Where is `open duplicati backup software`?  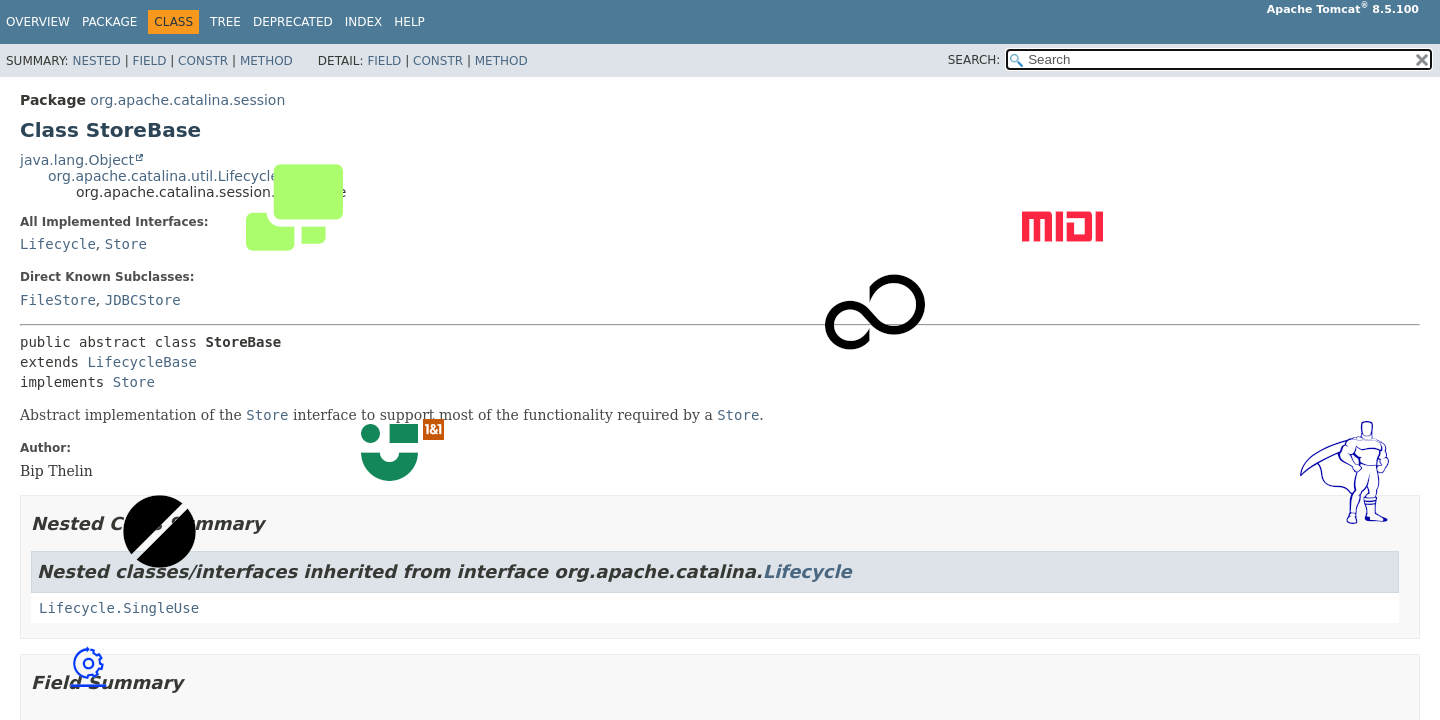 open duplicati backup software is located at coordinates (294, 207).